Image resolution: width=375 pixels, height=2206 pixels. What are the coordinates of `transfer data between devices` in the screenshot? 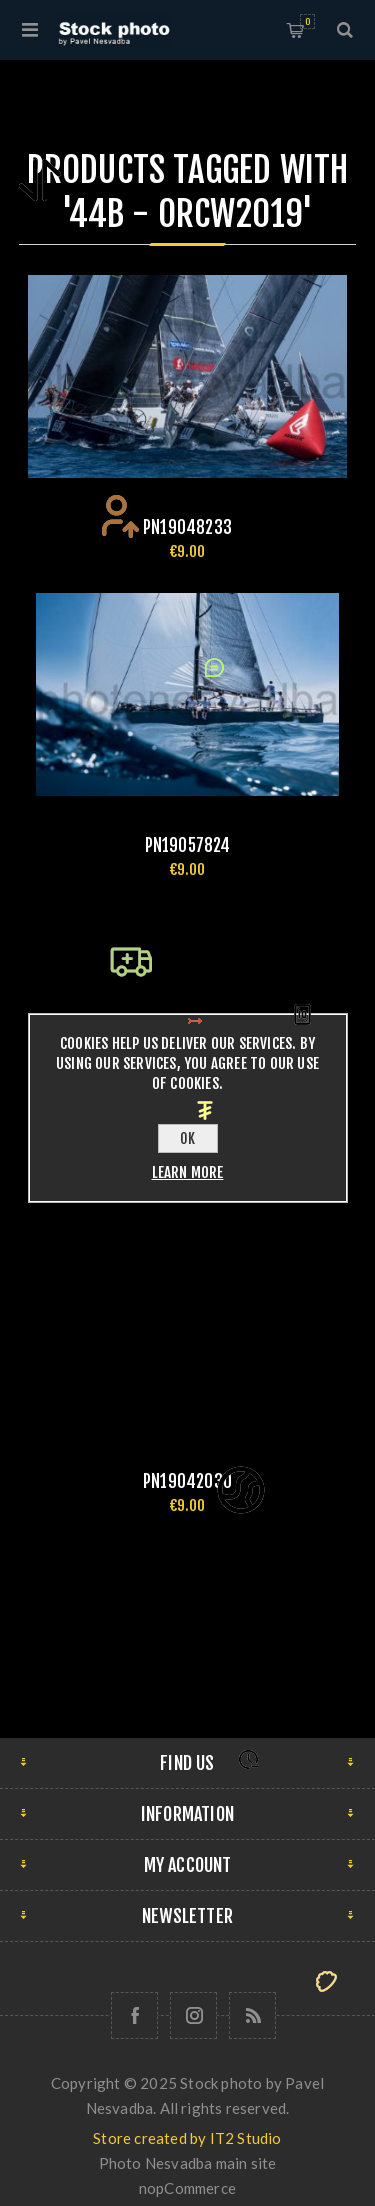 It's located at (40, 180).